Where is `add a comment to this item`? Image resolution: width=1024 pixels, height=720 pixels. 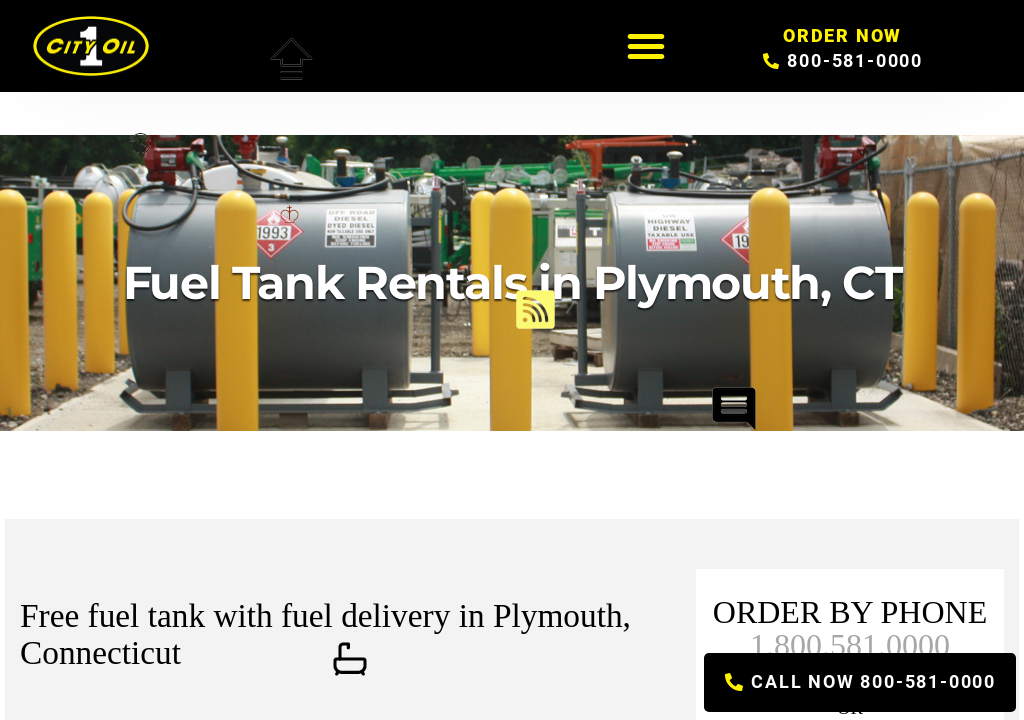
add a comment to this item is located at coordinates (734, 409).